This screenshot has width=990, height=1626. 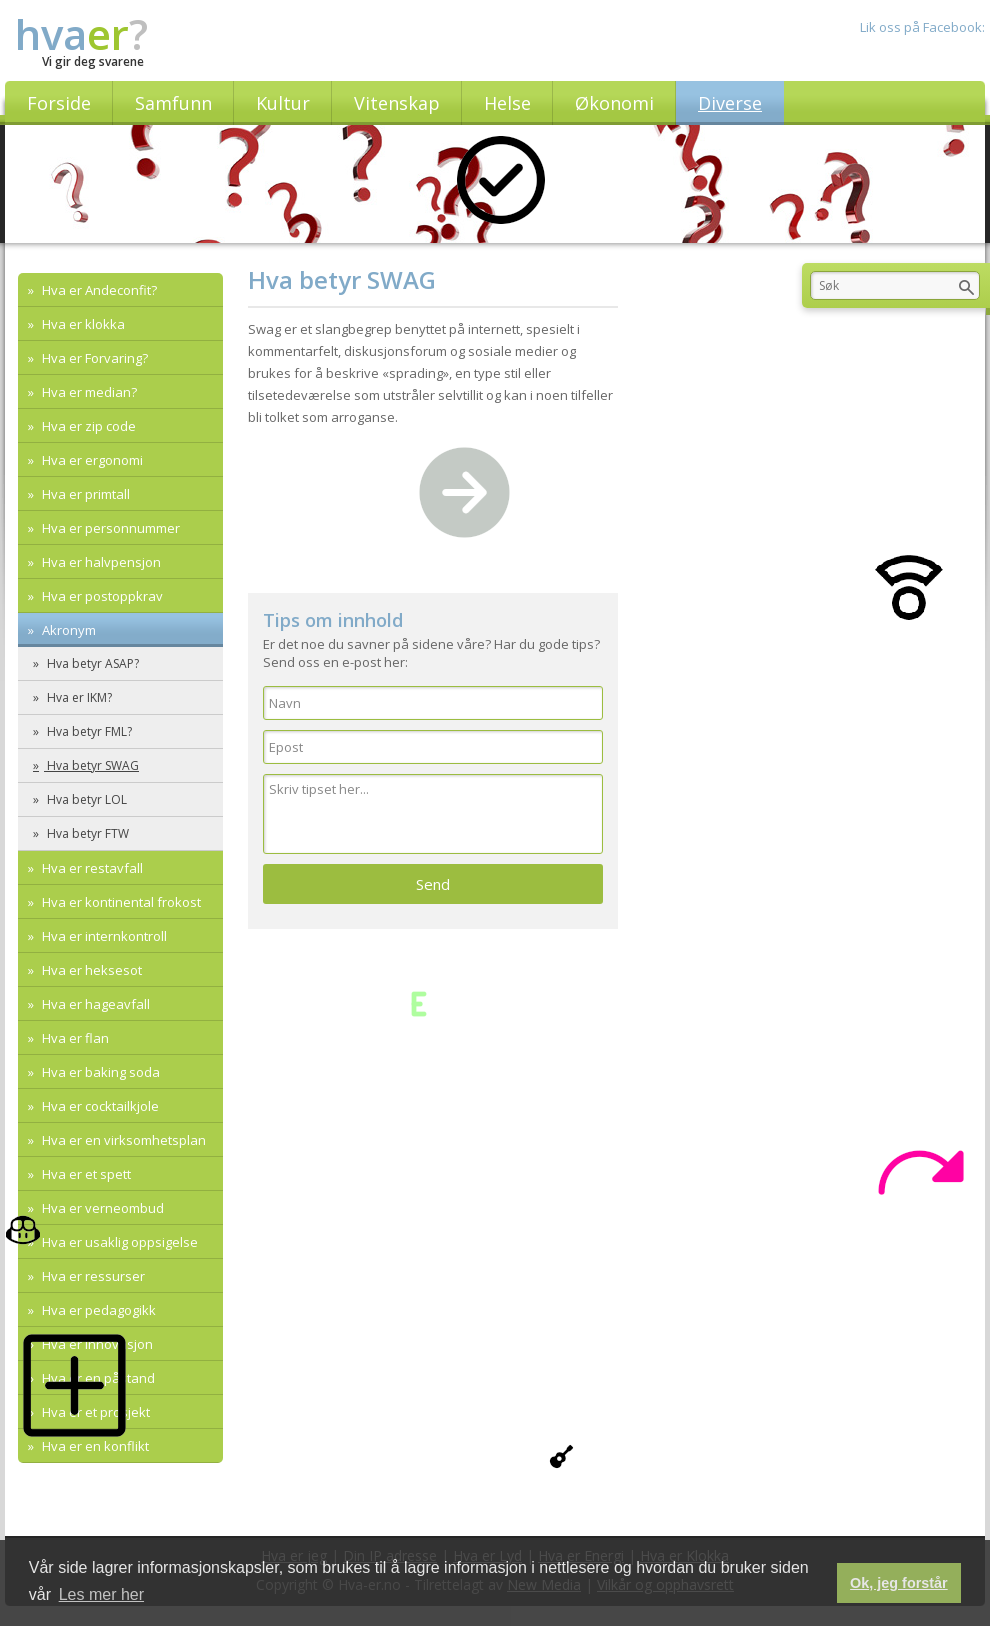 I want to click on indicates an "E" label or category marker, so click(x=419, y=1004).